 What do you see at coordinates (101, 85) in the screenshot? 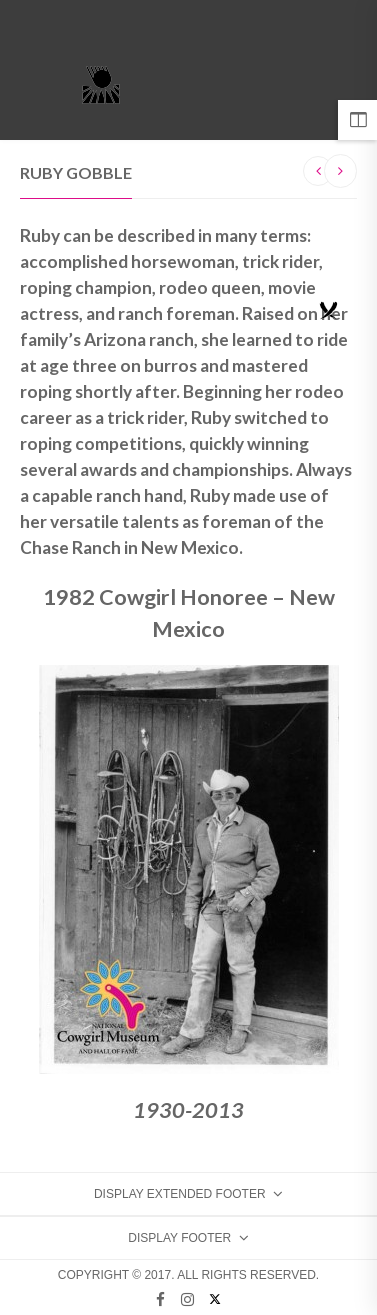
I see `indicates a meteor impact event in gameplay` at bounding box center [101, 85].